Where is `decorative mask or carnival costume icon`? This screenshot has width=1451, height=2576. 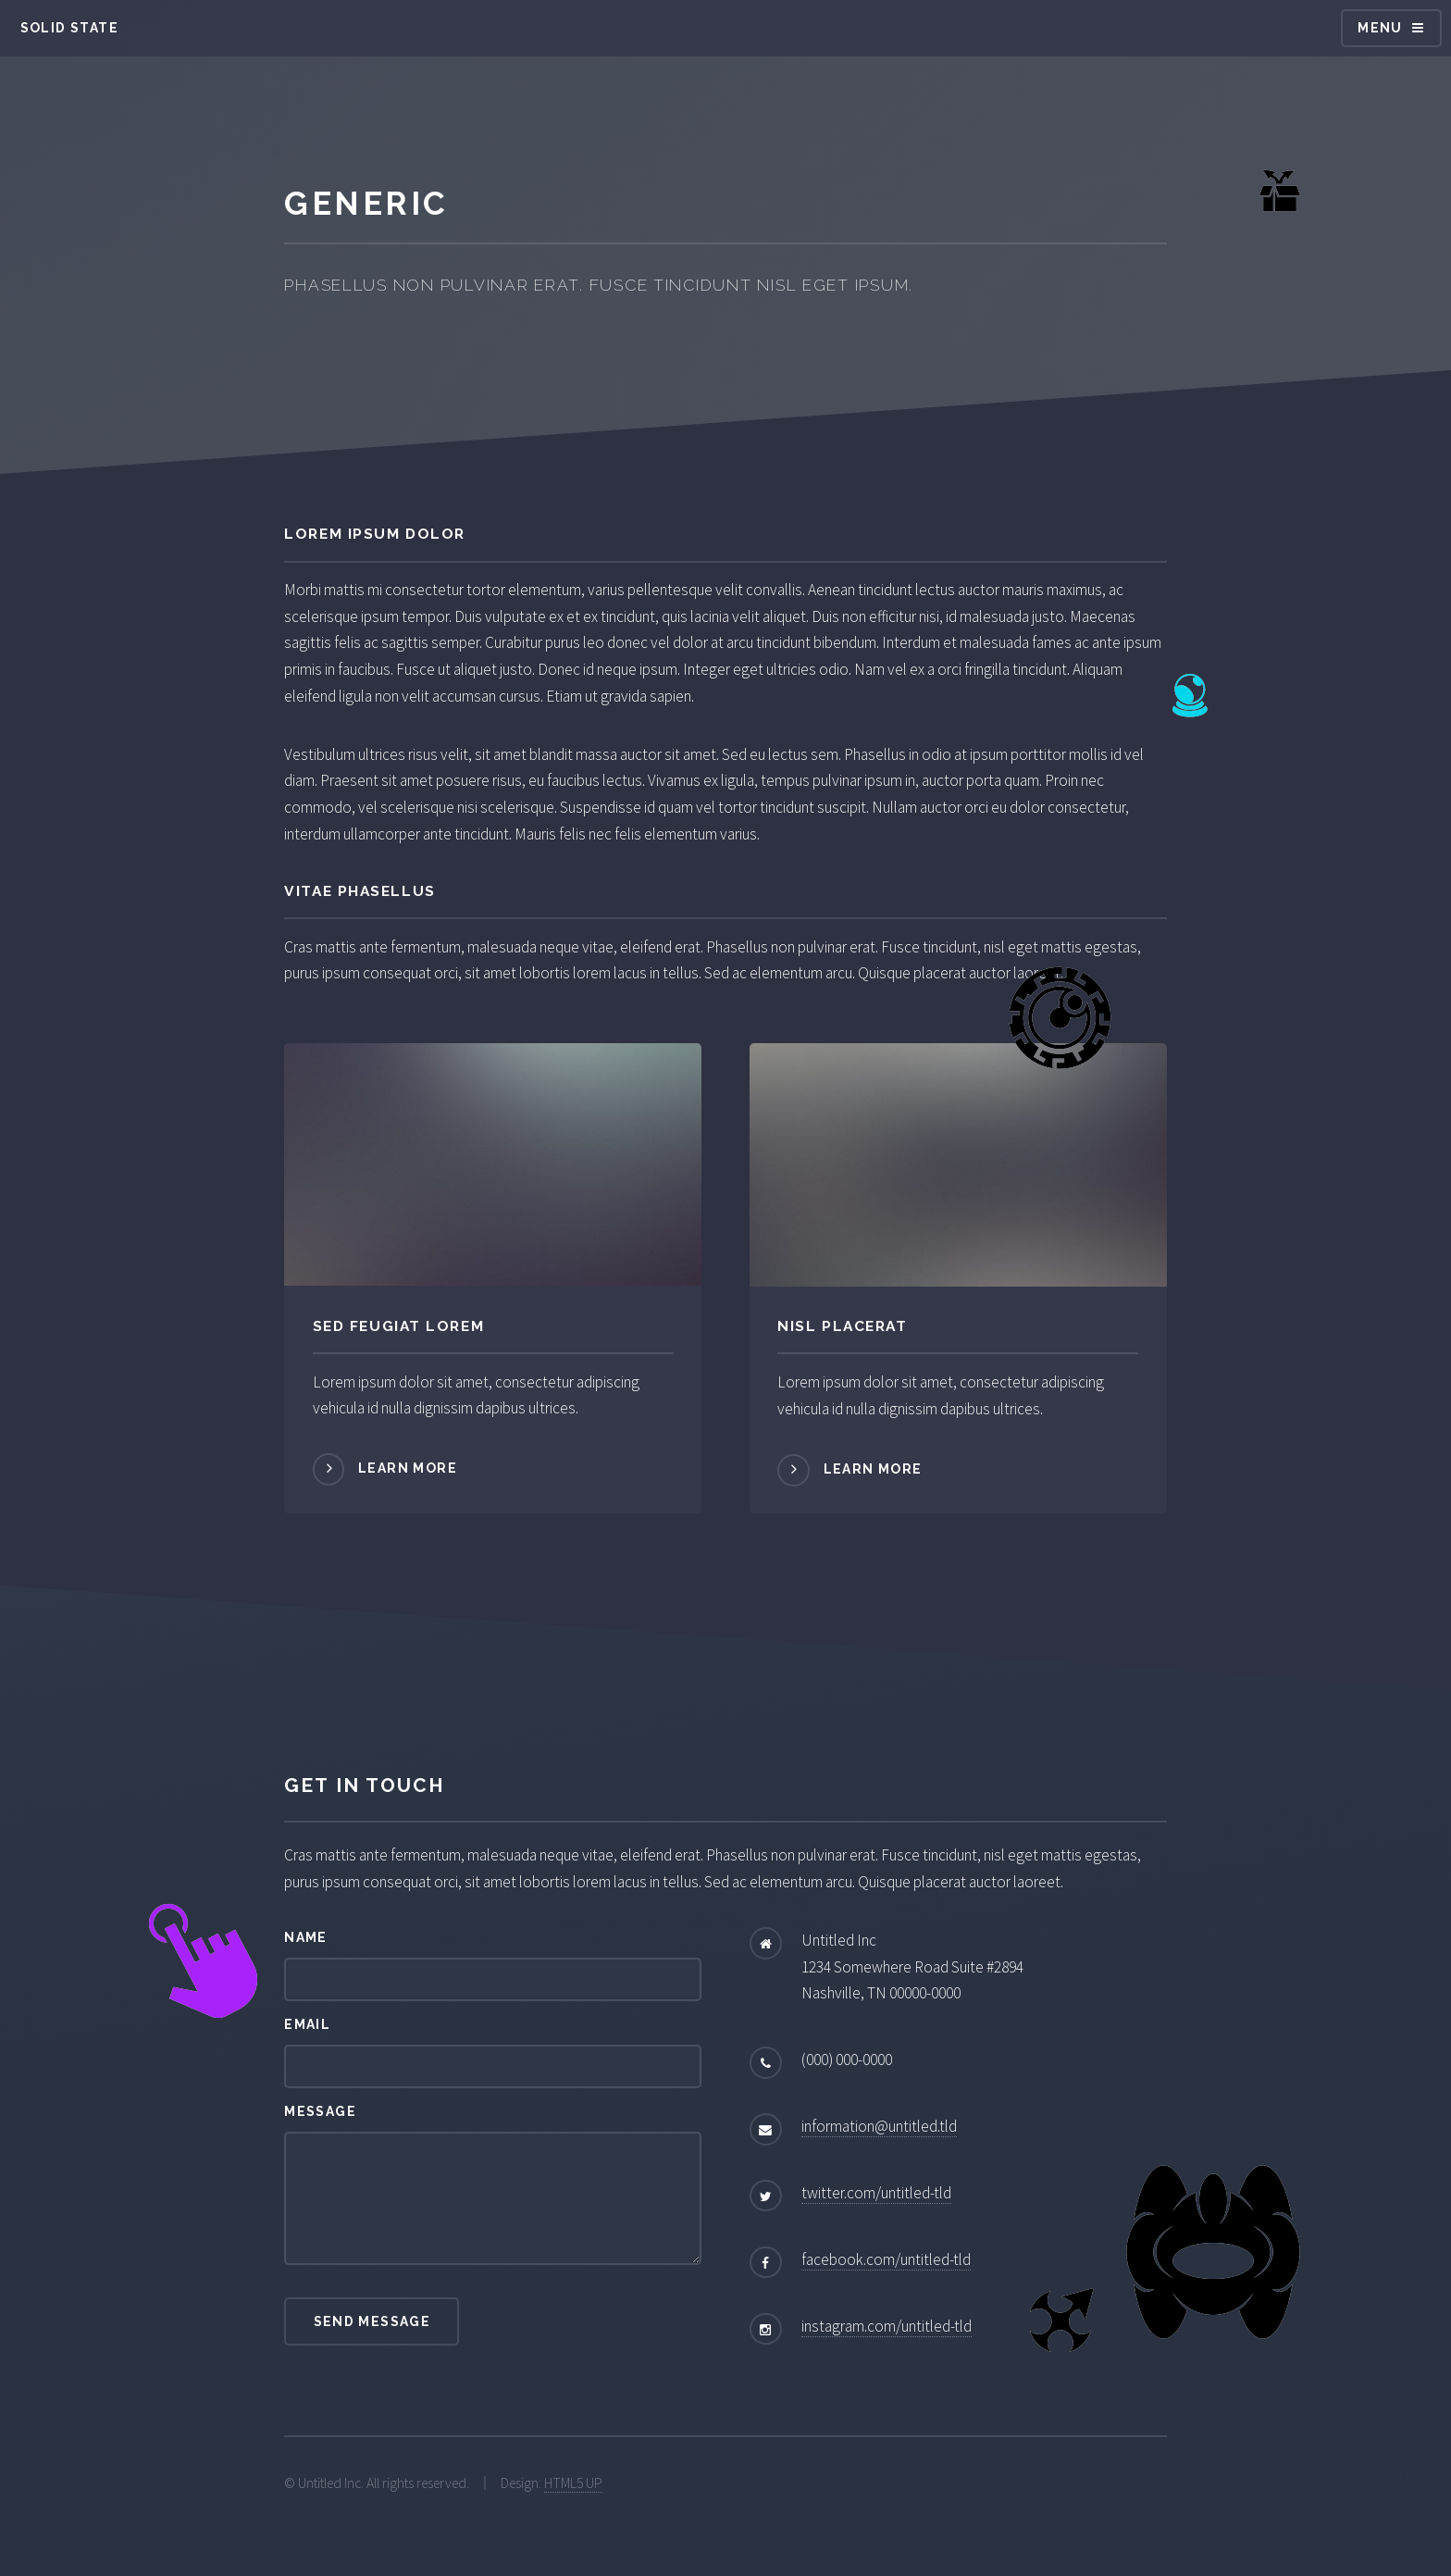
decorative mask or carnival costume icon is located at coordinates (1213, 2252).